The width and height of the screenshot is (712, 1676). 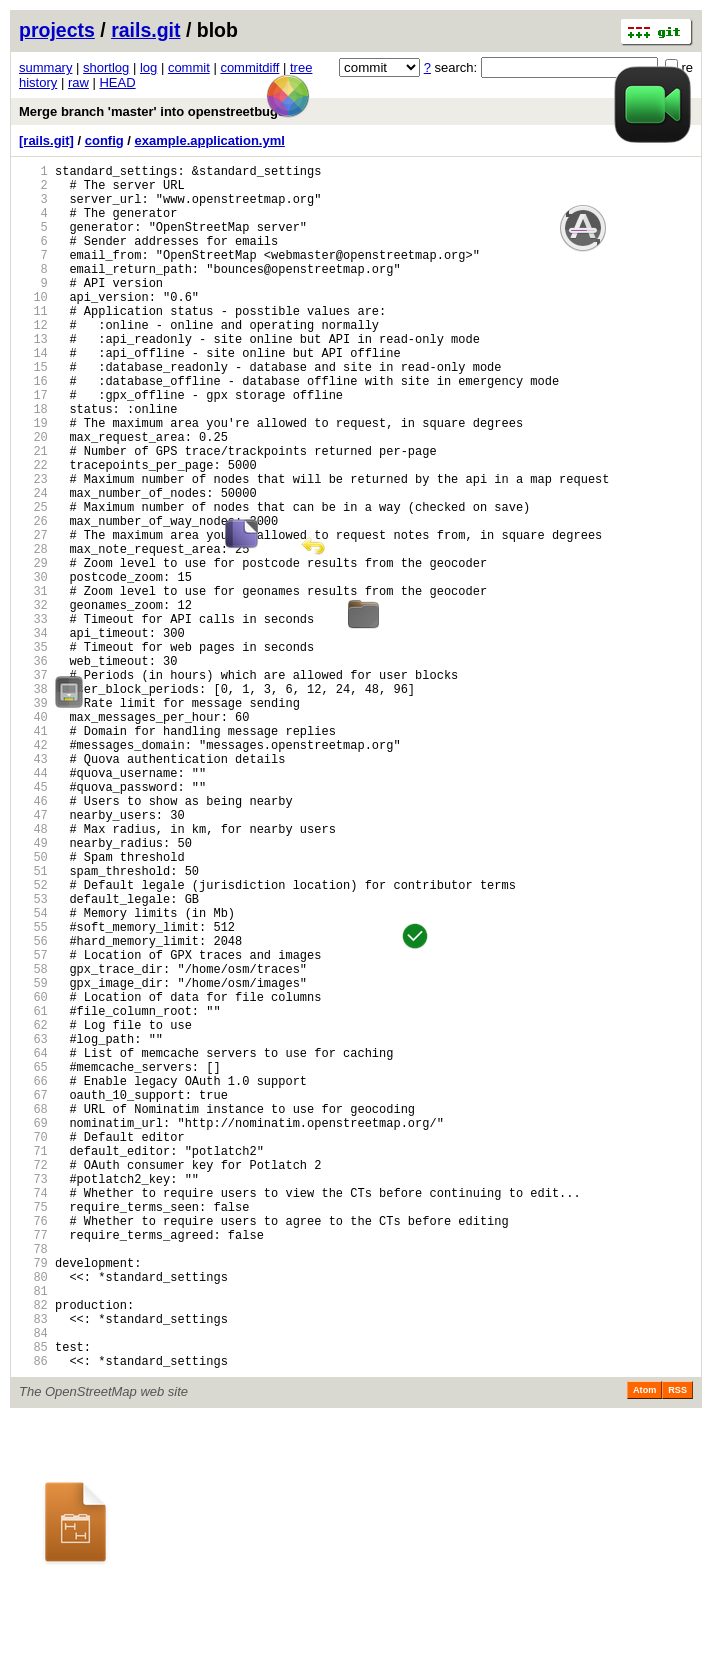 What do you see at coordinates (288, 96) in the screenshot?
I see `open color picker tool` at bounding box center [288, 96].